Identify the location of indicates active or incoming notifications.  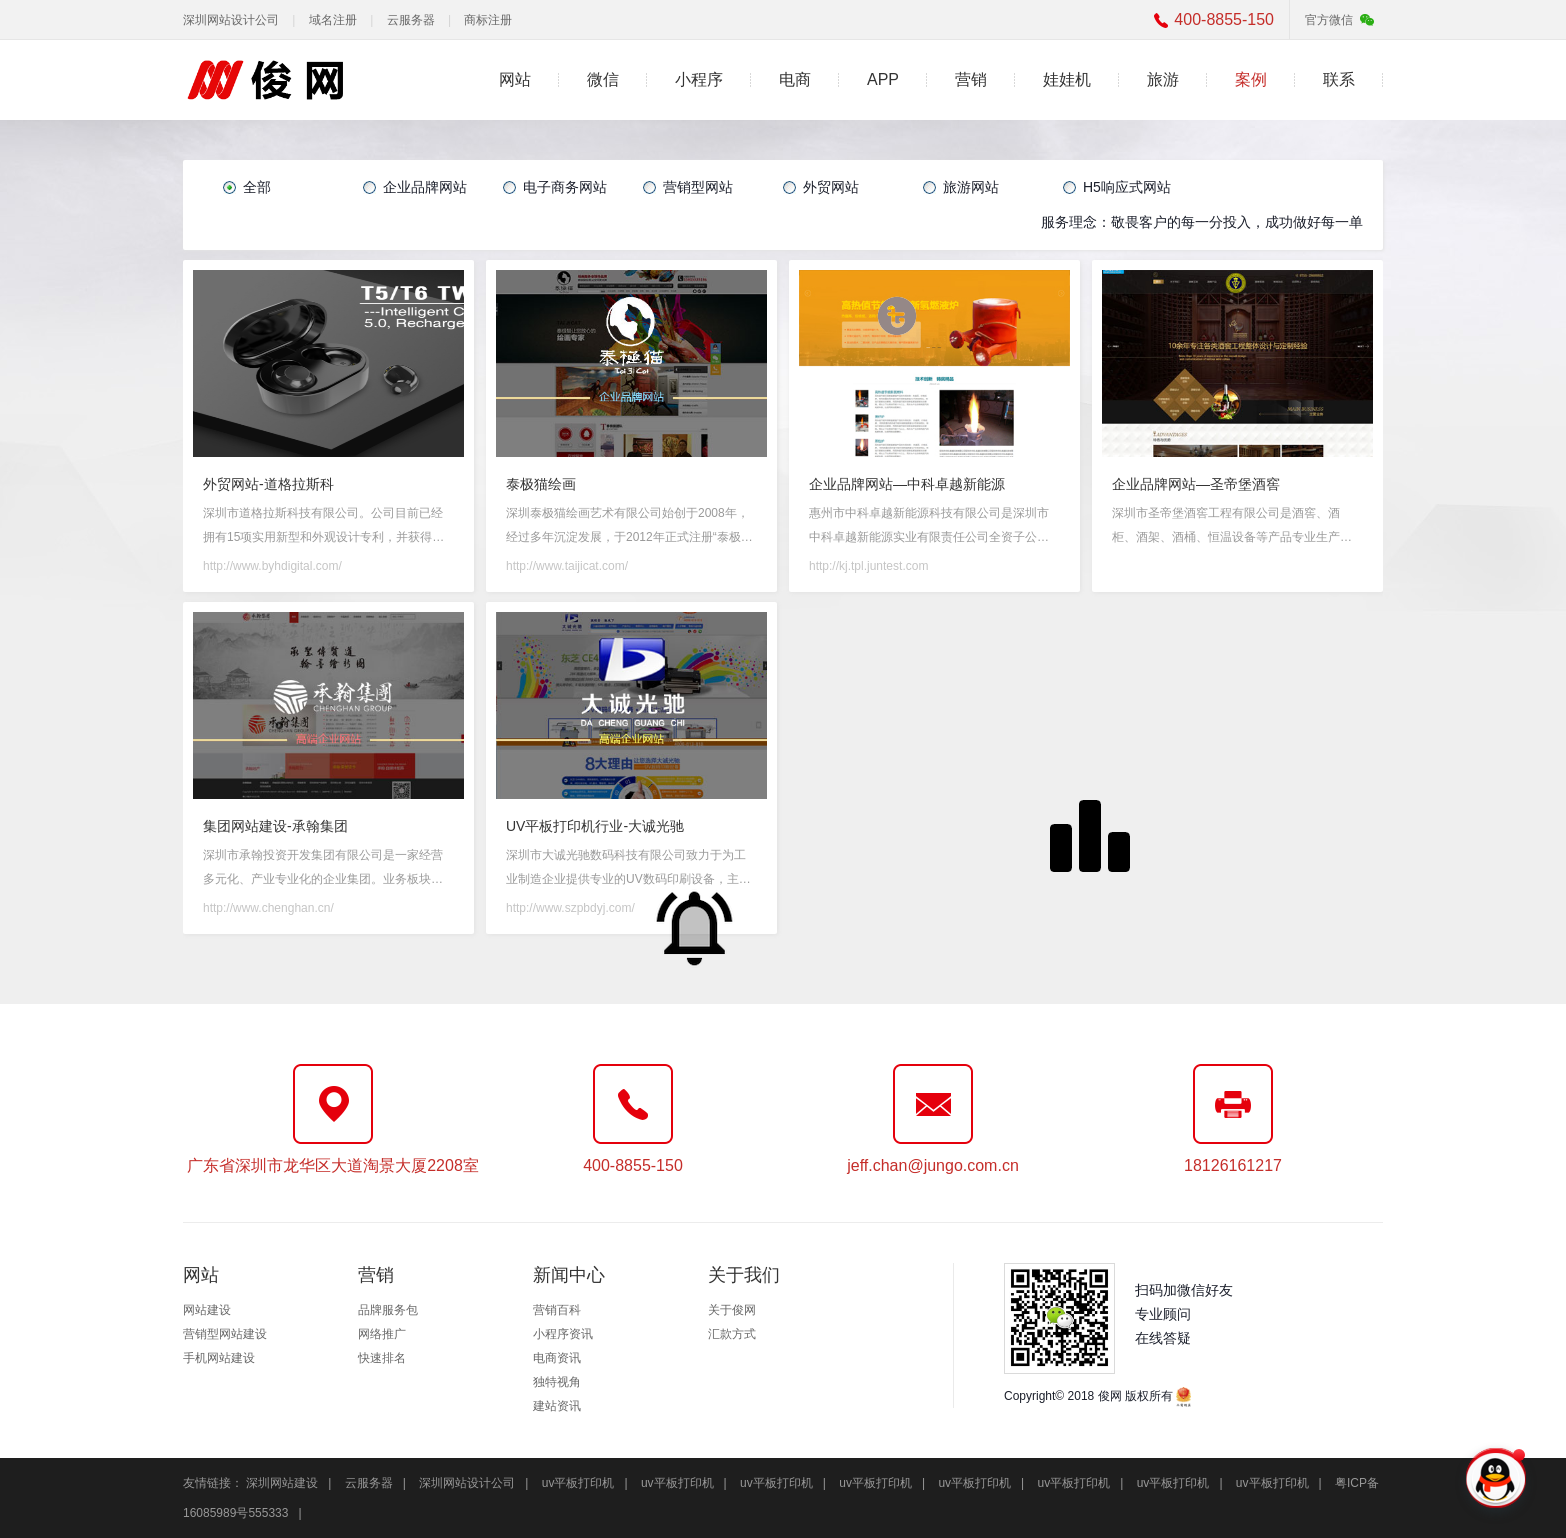
(694, 927).